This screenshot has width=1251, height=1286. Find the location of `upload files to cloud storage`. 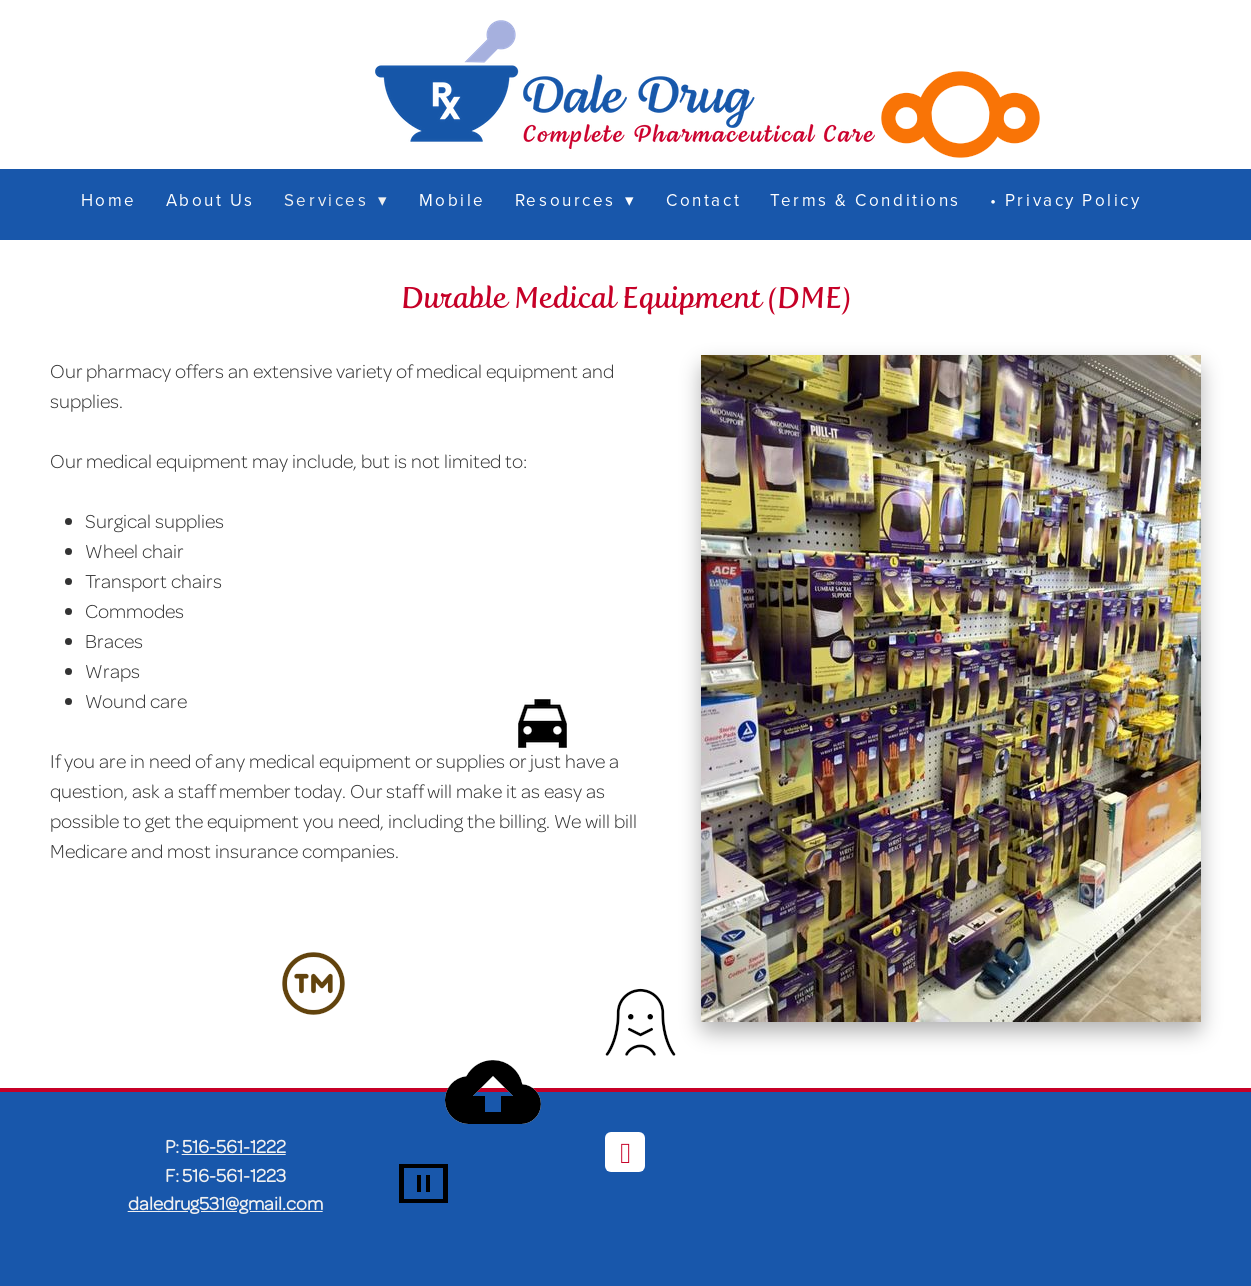

upload files to cloud storage is located at coordinates (493, 1092).